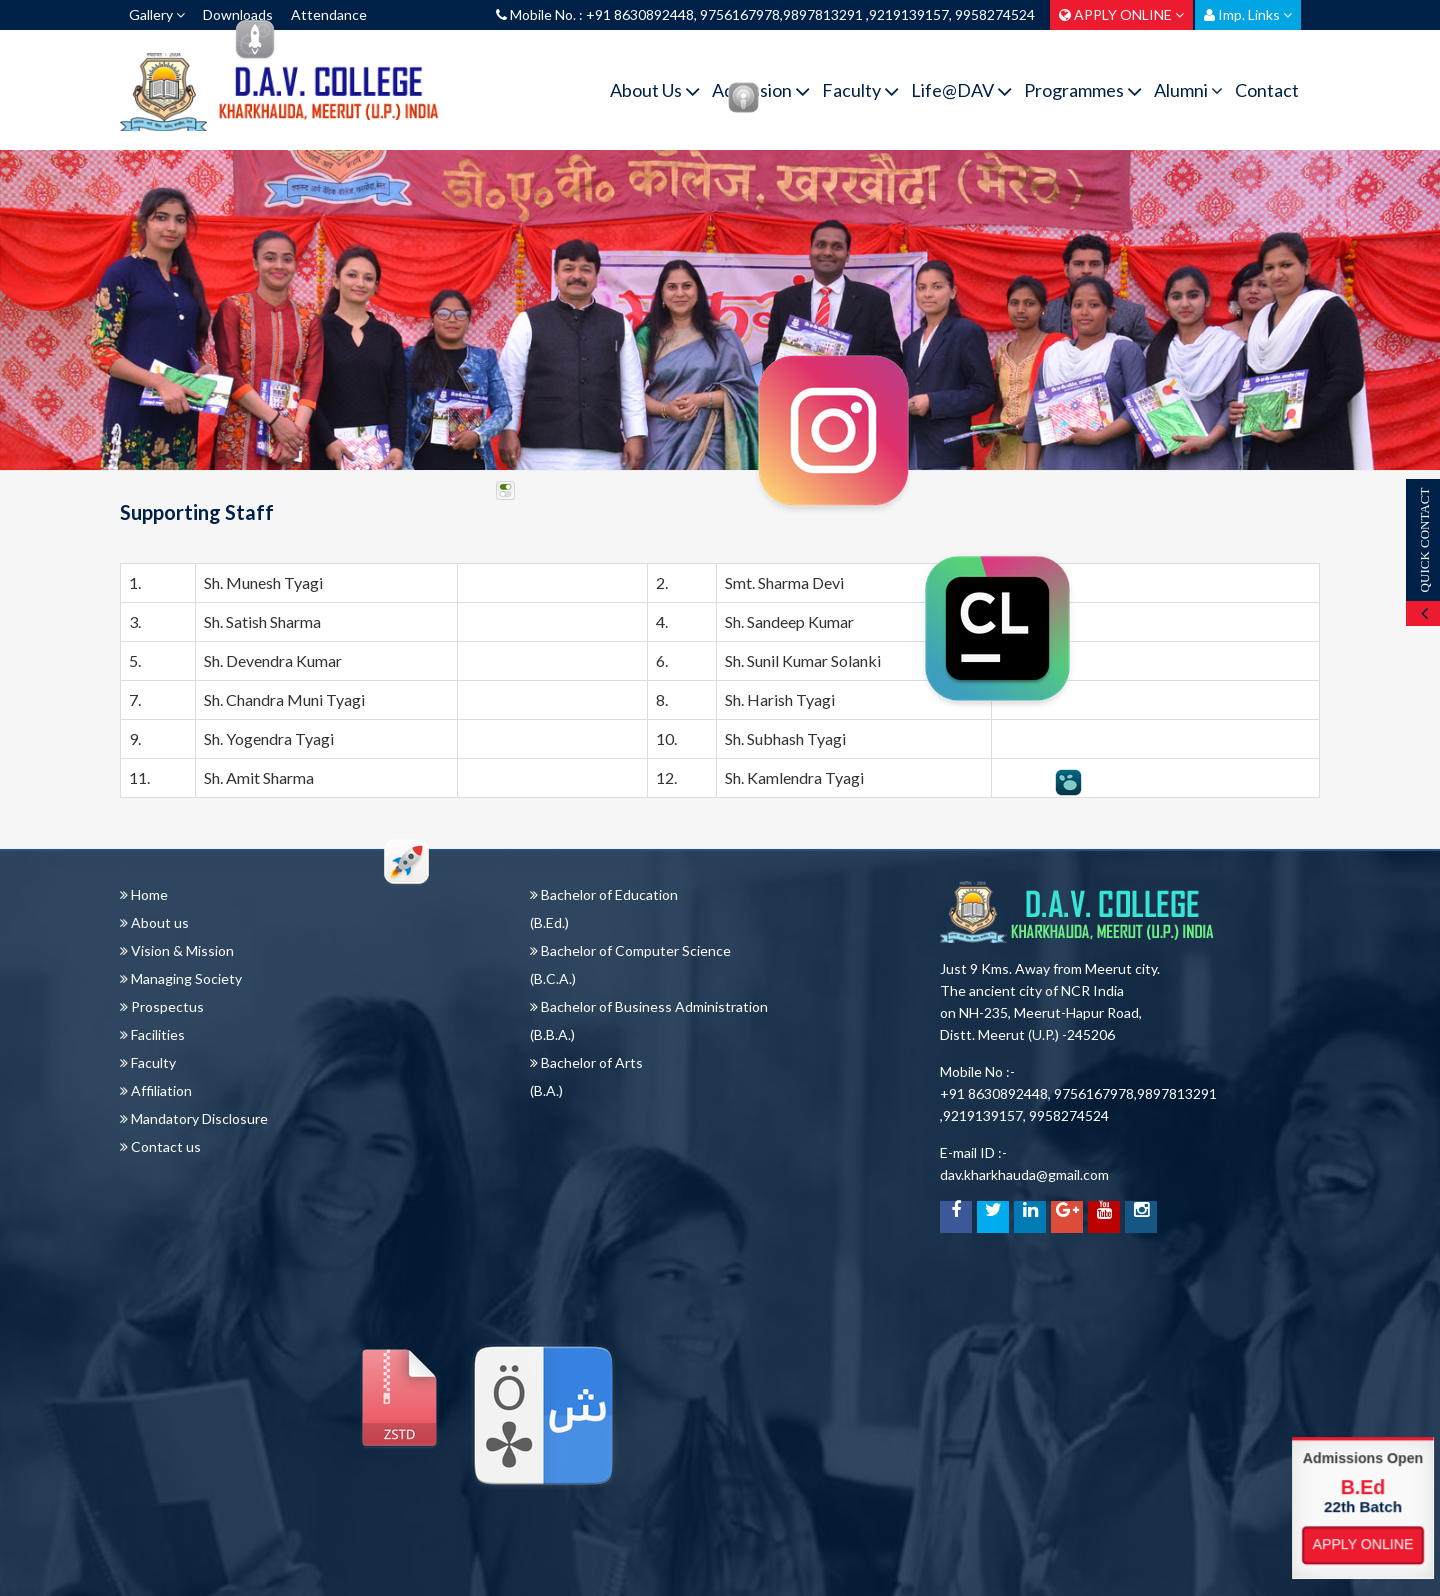 This screenshot has width=1440, height=1596. What do you see at coordinates (833, 430) in the screenshot?
I see `open the Instagram app` at bounding box center [833, 430].